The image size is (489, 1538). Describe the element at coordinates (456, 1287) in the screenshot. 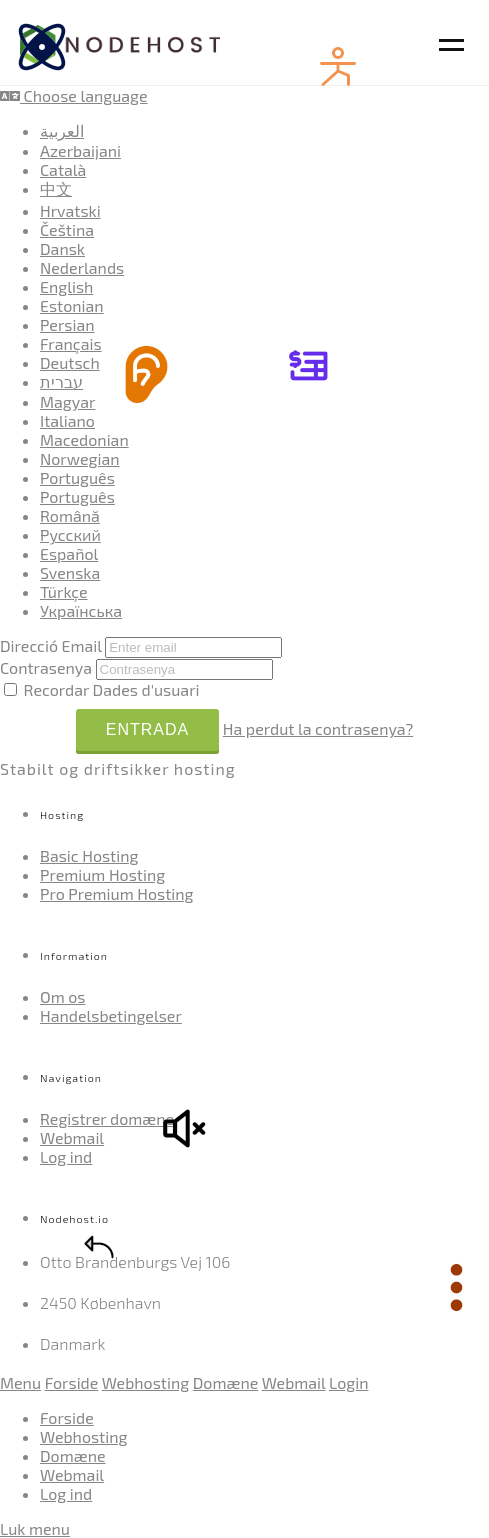

I see `access more options or actions` at that location.